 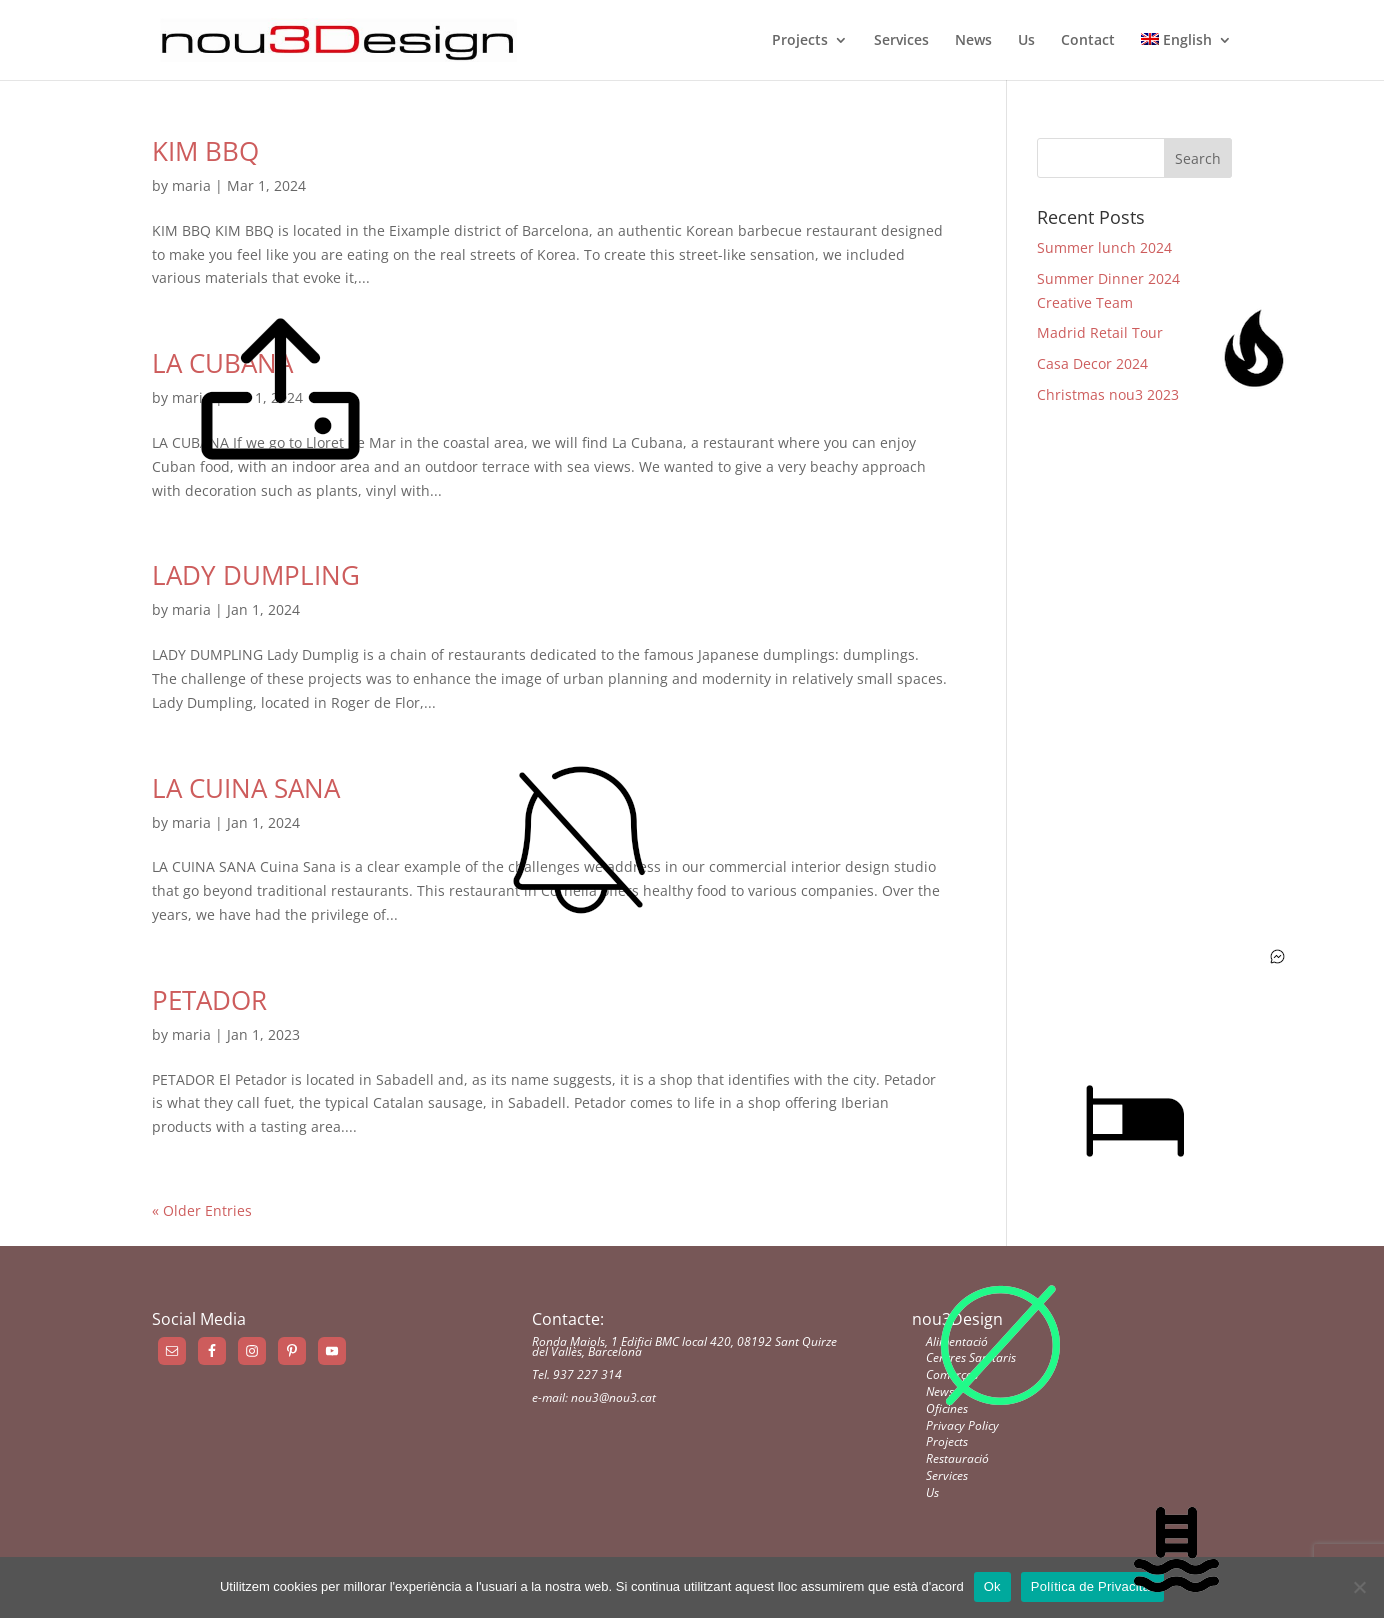 What do you see at coordinates (1176, 1549) in the screenshot?
I see `indicates swimming pool amenity available` at bounding box center [1176, 1549].